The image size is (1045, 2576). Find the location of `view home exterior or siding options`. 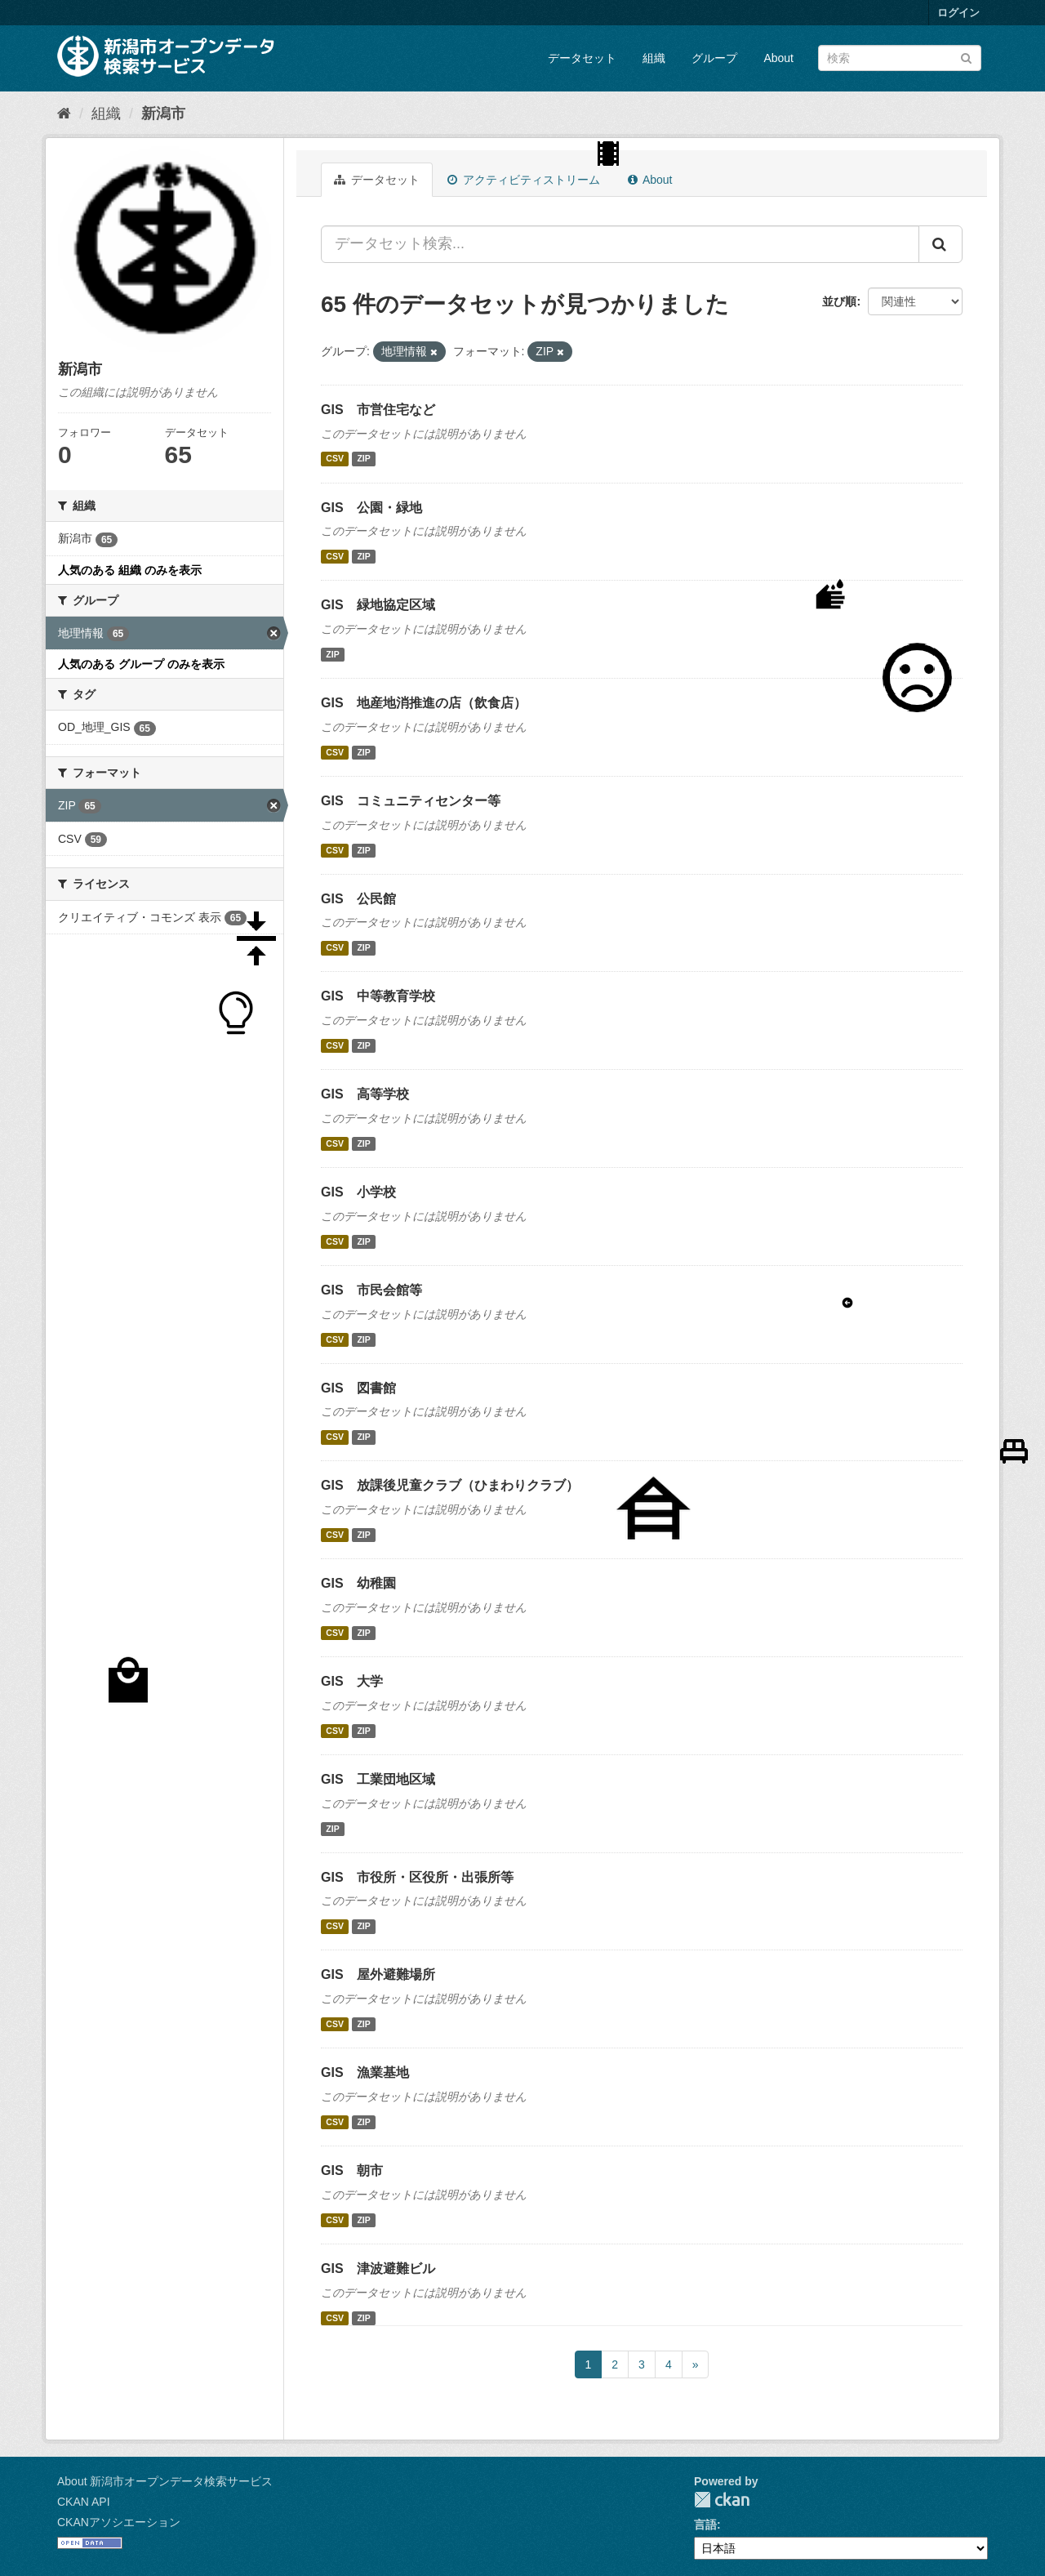

view home exterior or siding options is located at coordinates (653, 1509).